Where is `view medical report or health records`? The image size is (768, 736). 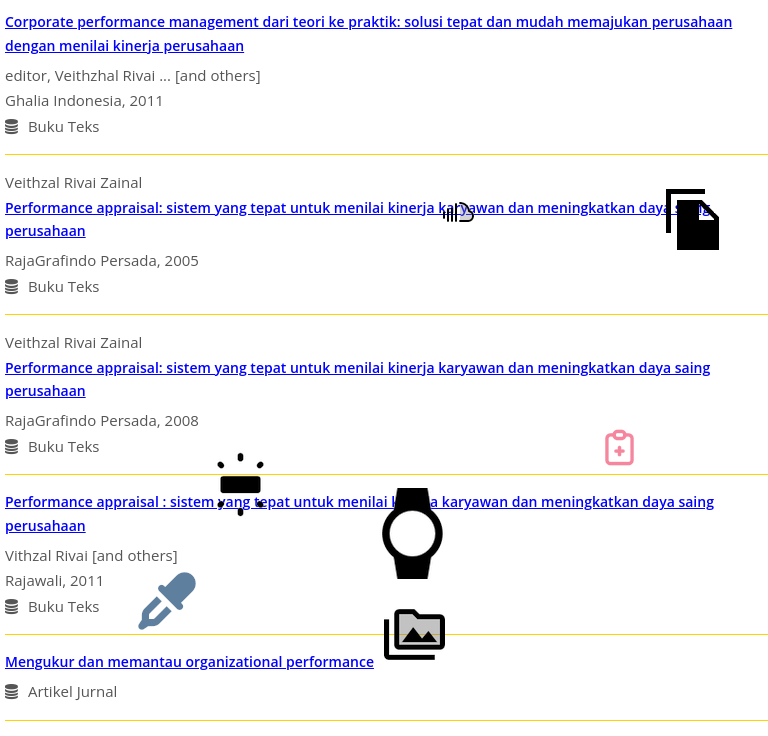 view medical report or health records is located at coordinates (619, 447).